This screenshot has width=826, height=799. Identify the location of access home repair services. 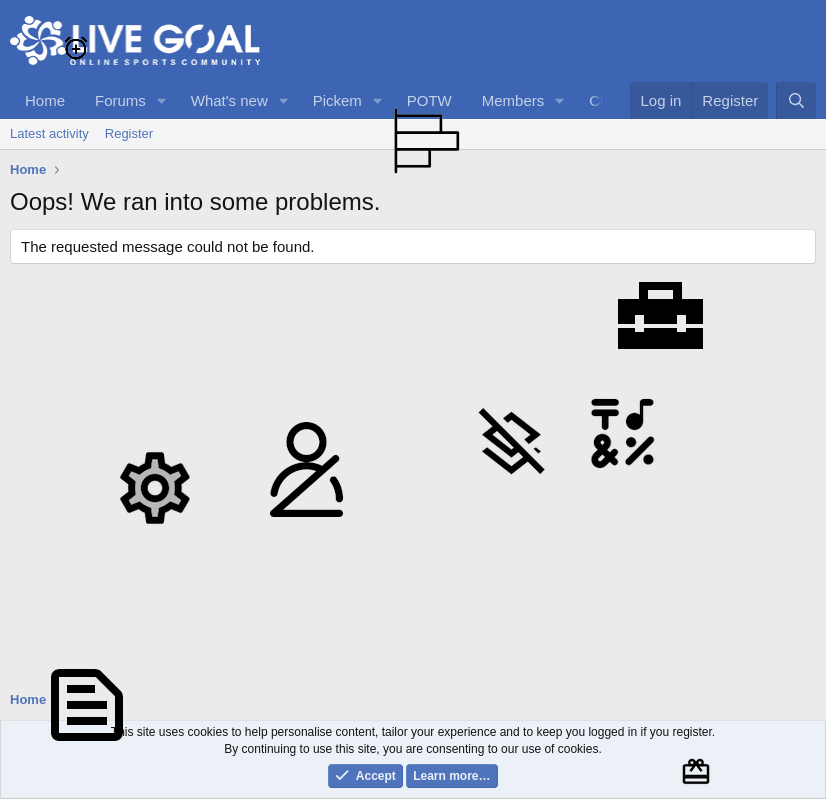
(660, 315).